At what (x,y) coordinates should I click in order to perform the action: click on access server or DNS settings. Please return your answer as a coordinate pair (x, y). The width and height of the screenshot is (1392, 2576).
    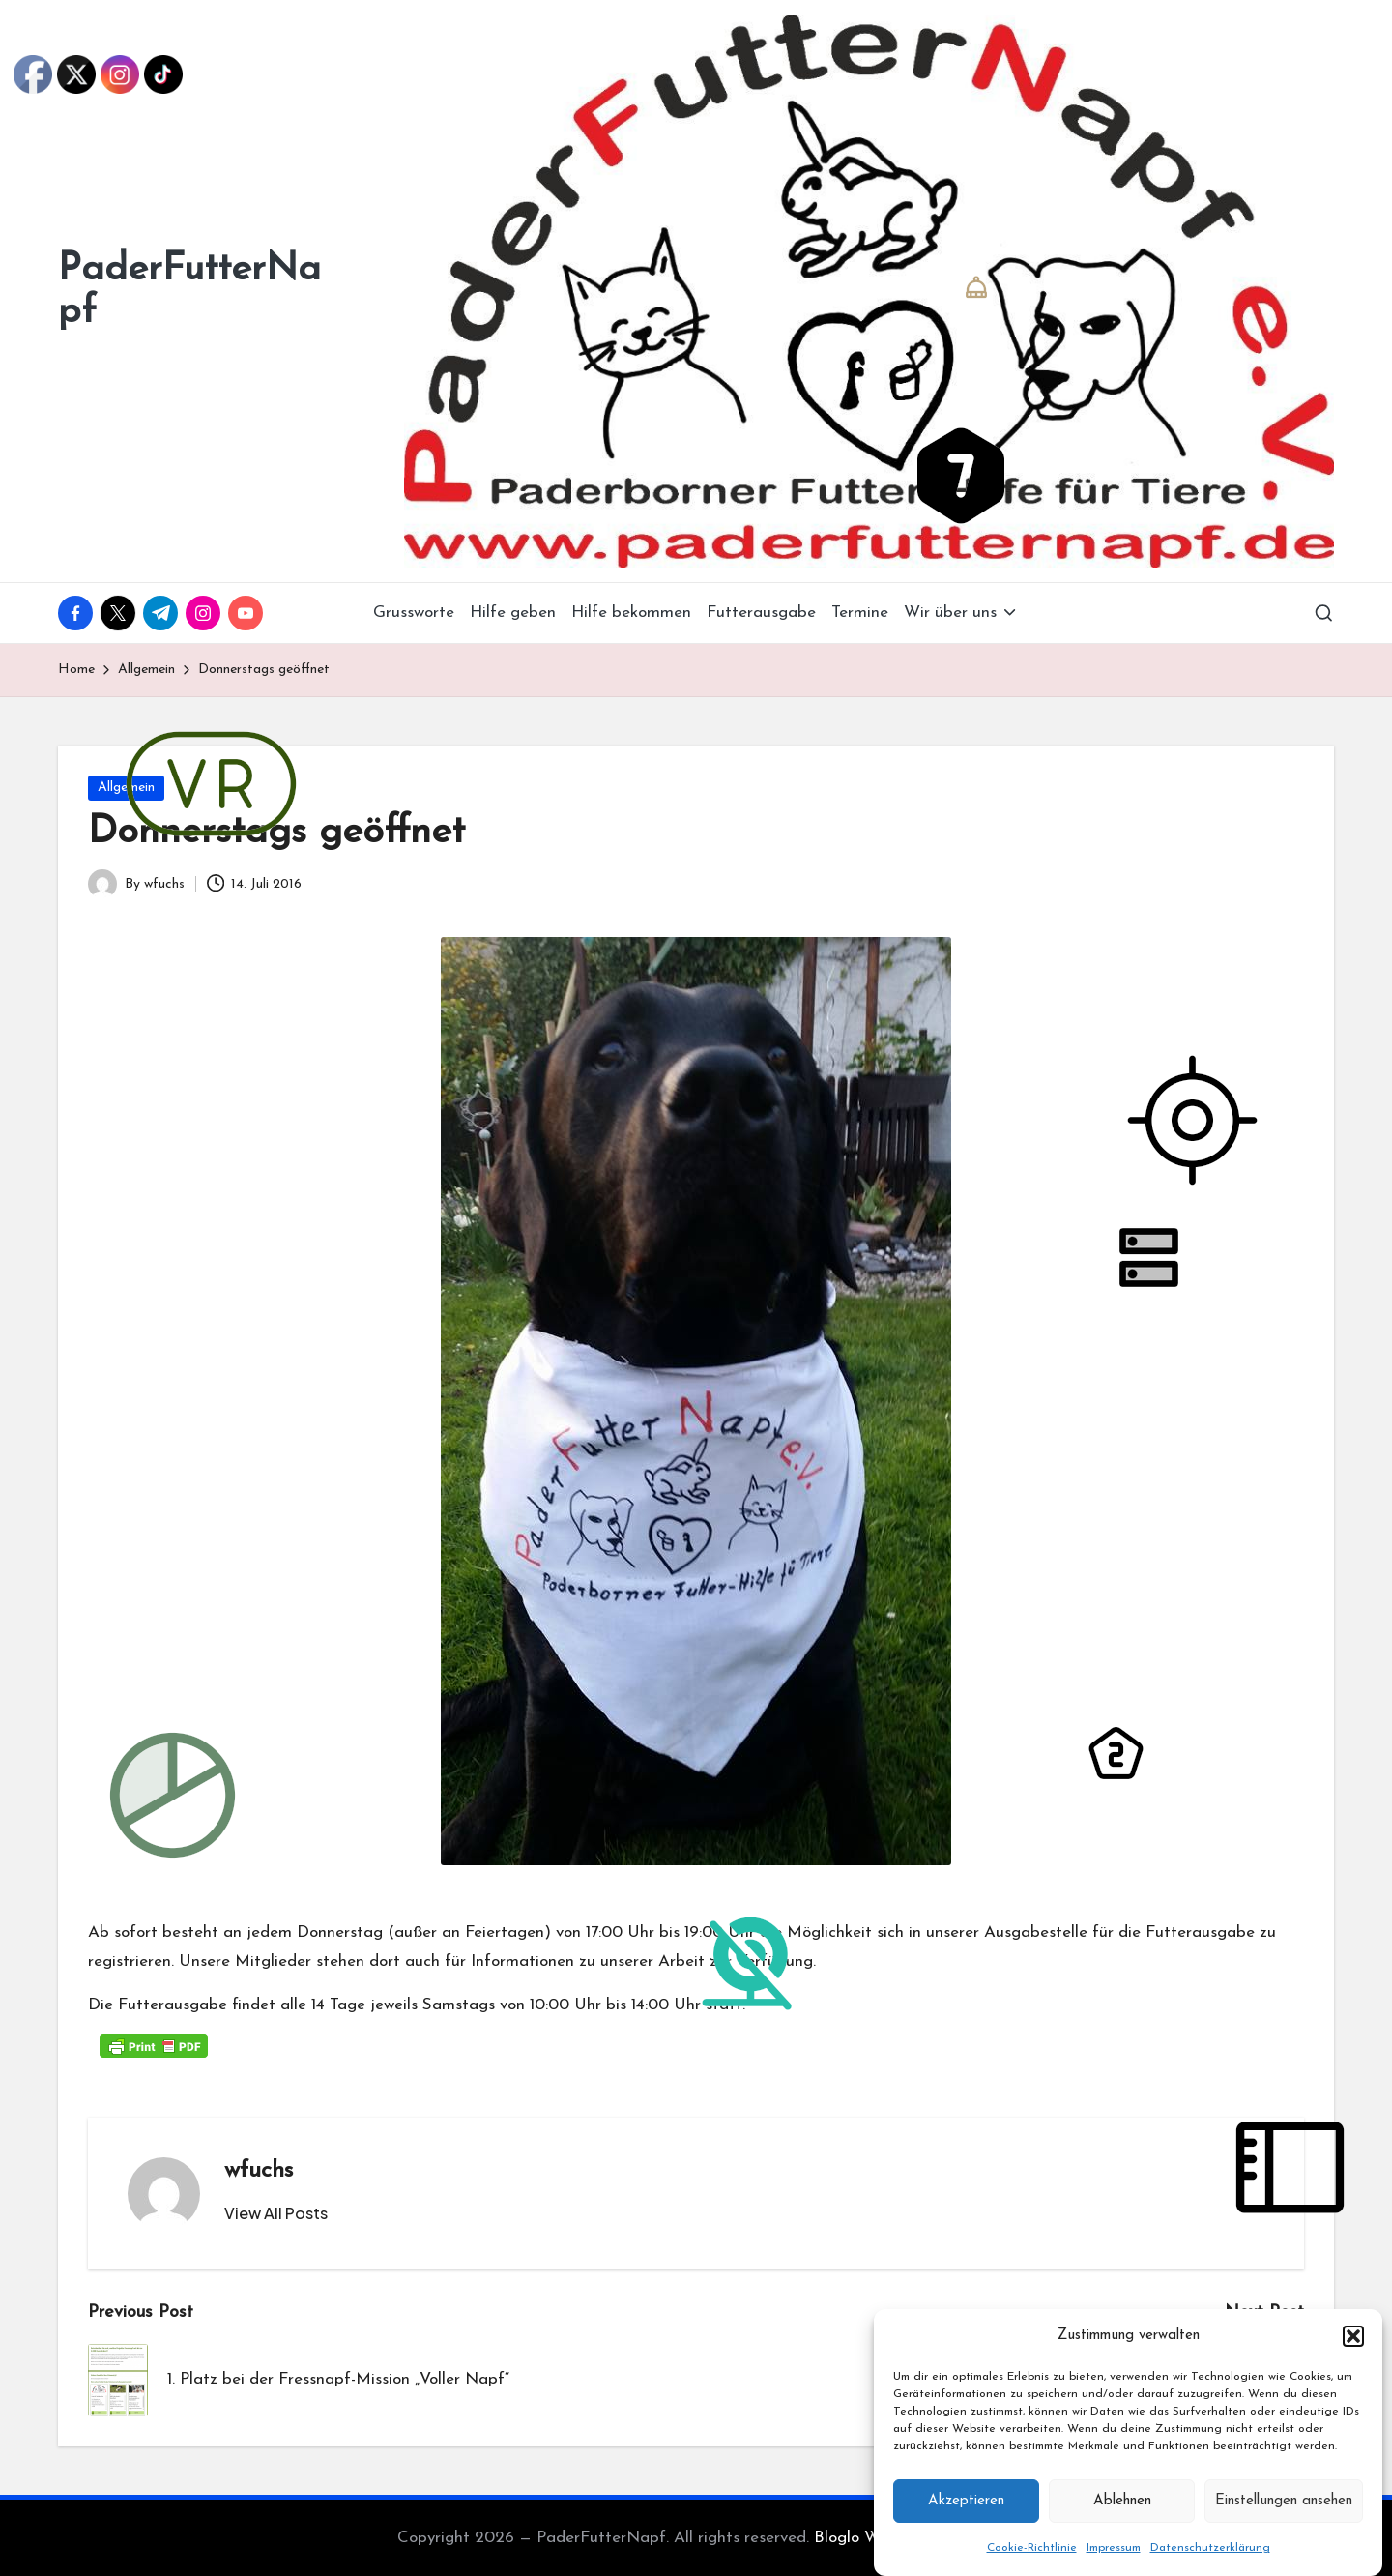
    Looking at the image, I should click on (1148, 1257).